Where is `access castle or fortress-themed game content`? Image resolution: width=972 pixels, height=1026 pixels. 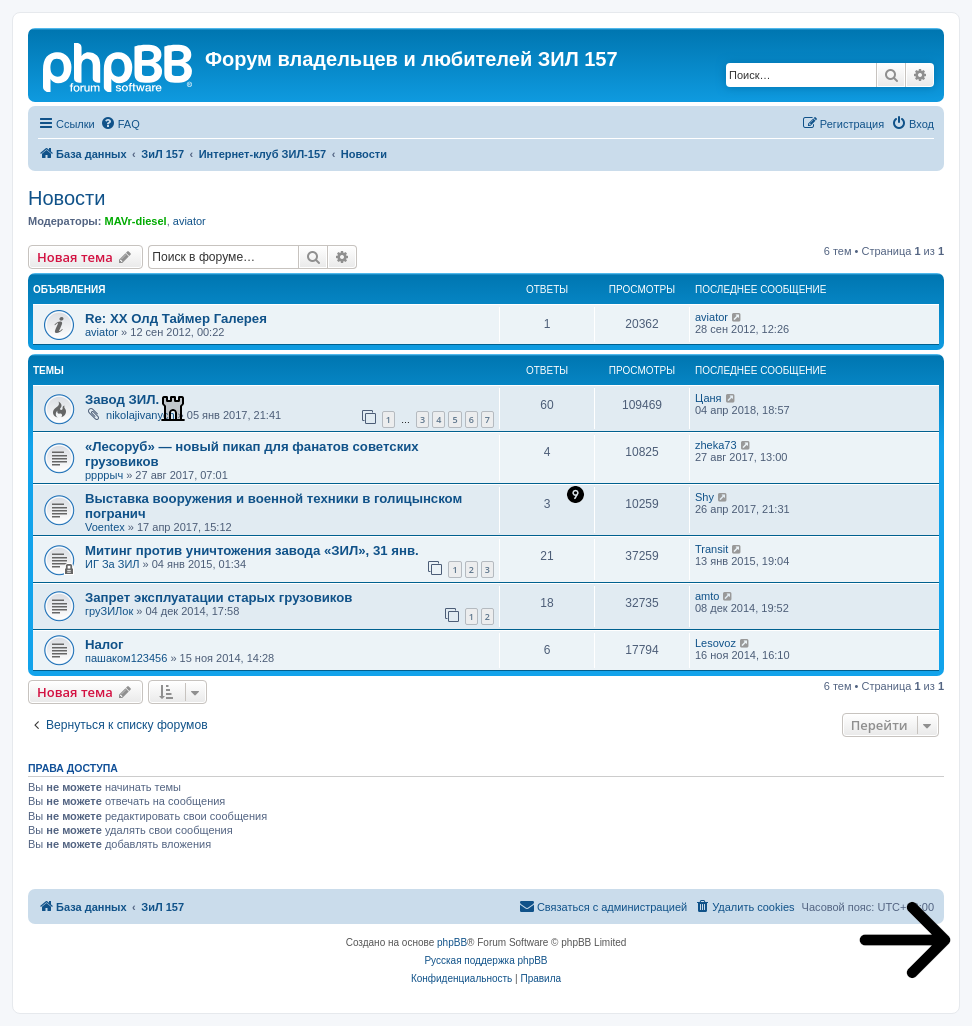 access castle or fortress-themed game content is located at coordinates (173, 408).